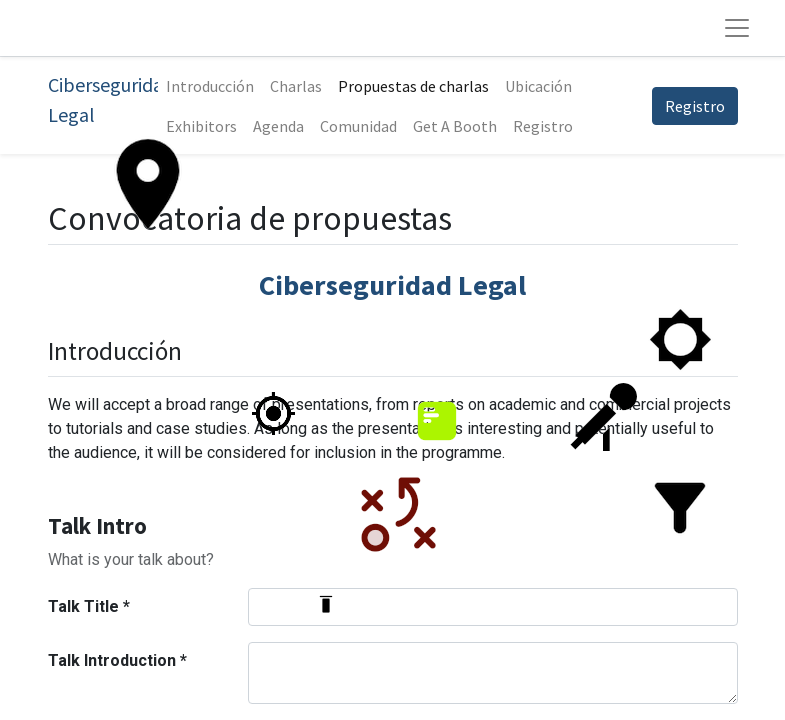 Image resolution: width=785 pixels, height=720 pixels. Describe the element at coordinates (680, 339) in the screenshot. I see `adjust screen brightness settings` at that location.